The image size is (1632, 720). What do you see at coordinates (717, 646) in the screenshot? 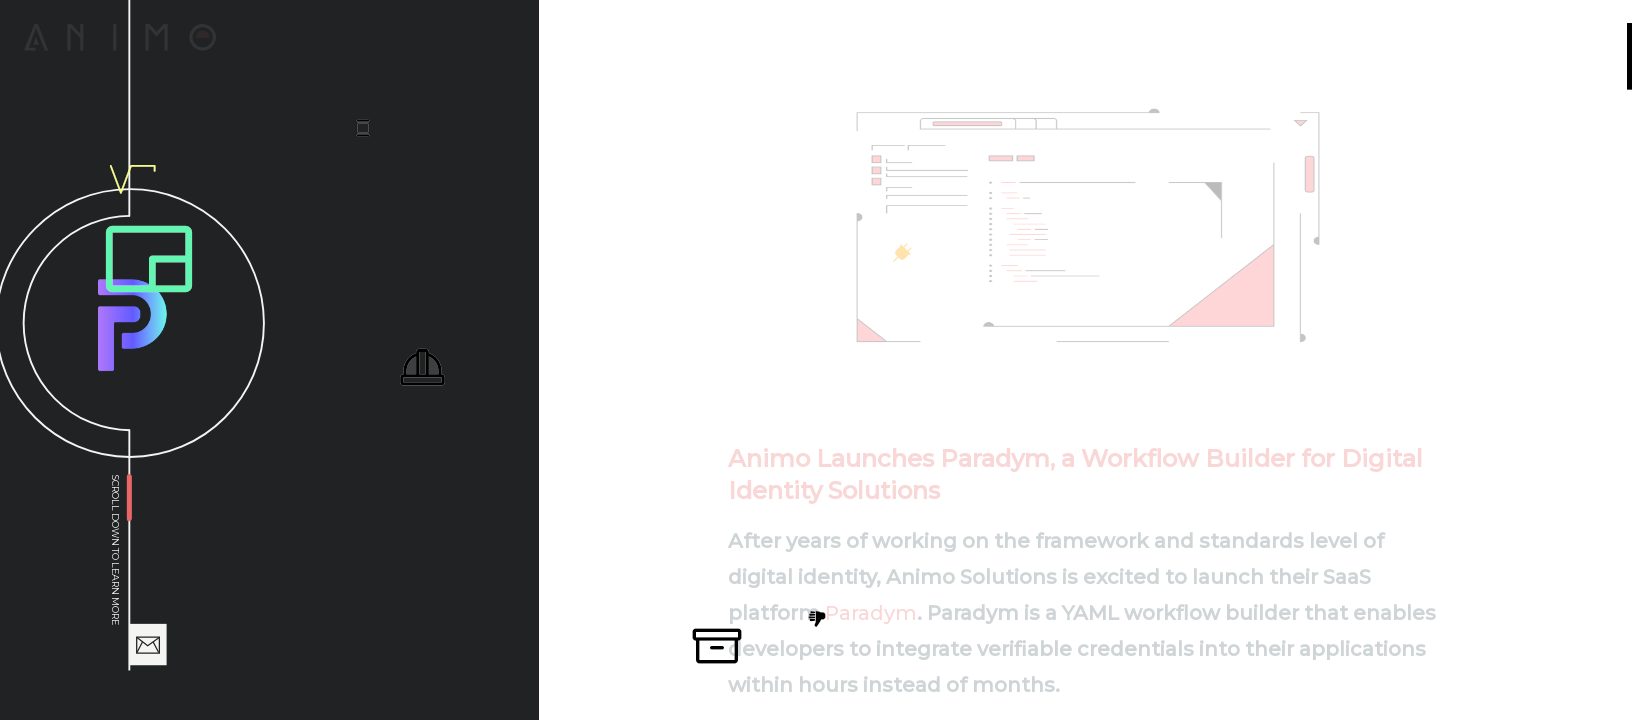
I see `archive this item` at bounding box center [717, 646].